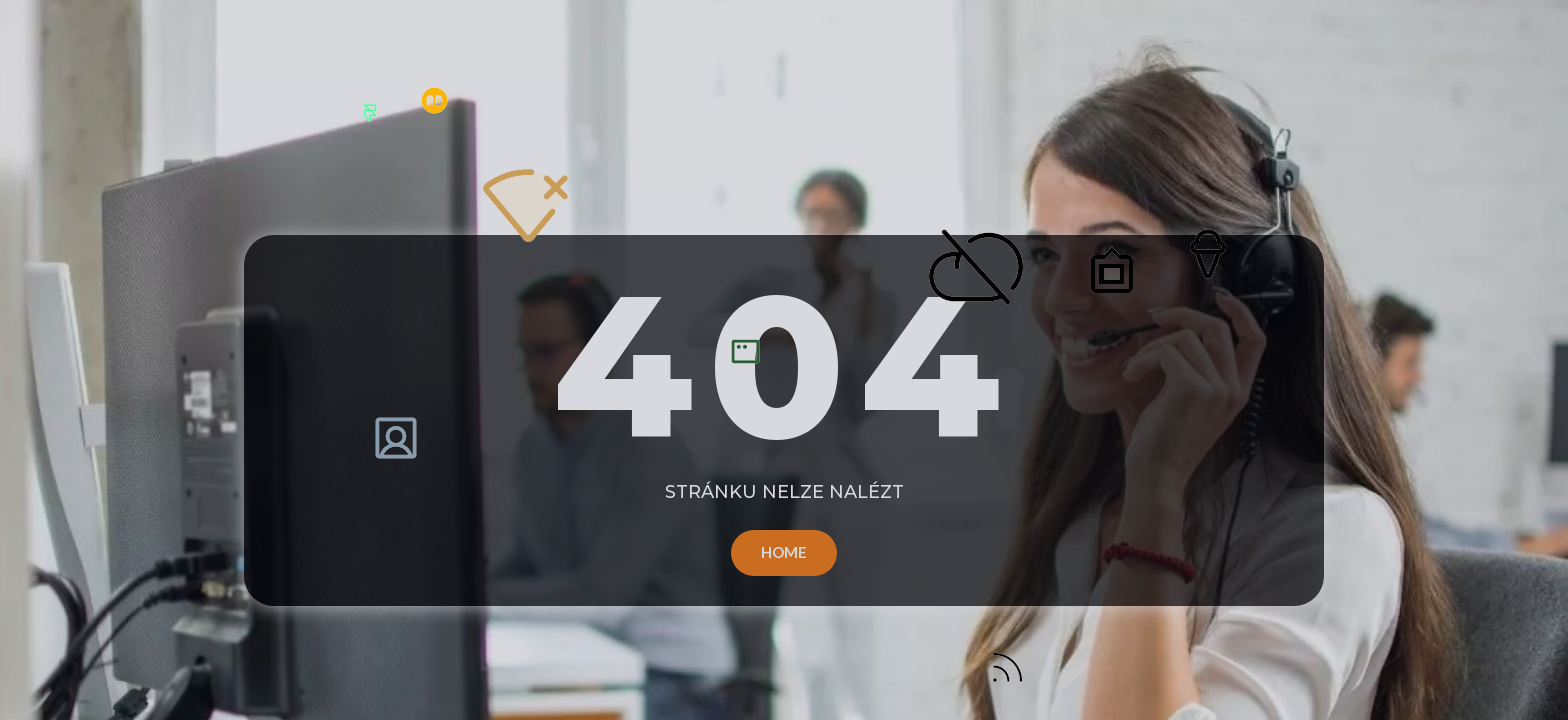 The image size is (1568, 720). What do you see at coordinates (370, 112) in the screenshot?
I see `open Framer app` at bounding box center [370, 112].